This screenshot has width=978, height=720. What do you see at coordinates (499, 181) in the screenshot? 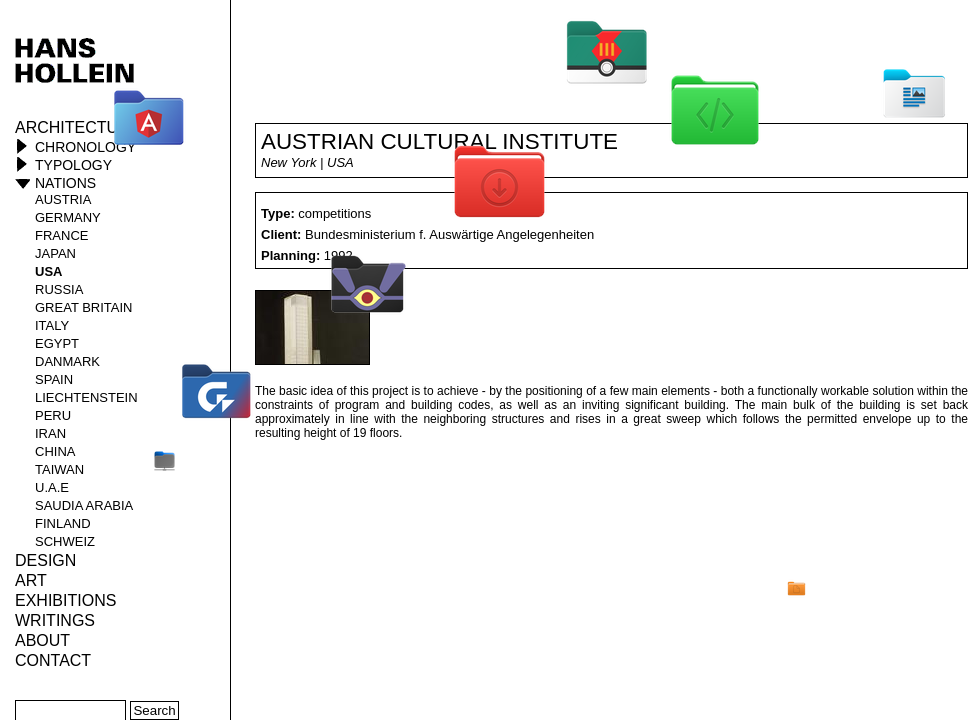
I see `access your downloads folder` at bounding box center [499, 181].